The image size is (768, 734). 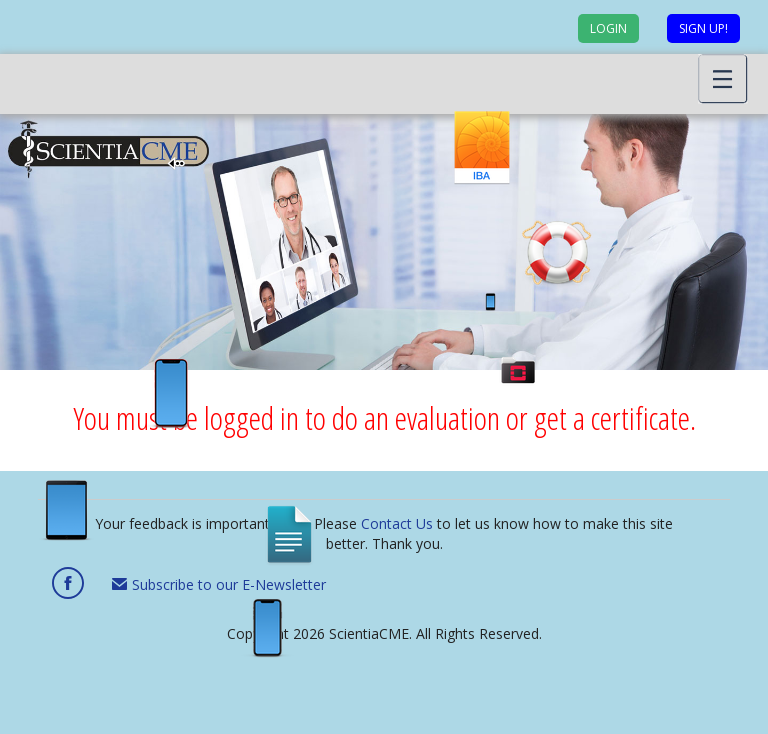 What do you see at coordinates (289, 535) in the screenshot?
I see `opendocument text template file` at bounding box center [289, 535].